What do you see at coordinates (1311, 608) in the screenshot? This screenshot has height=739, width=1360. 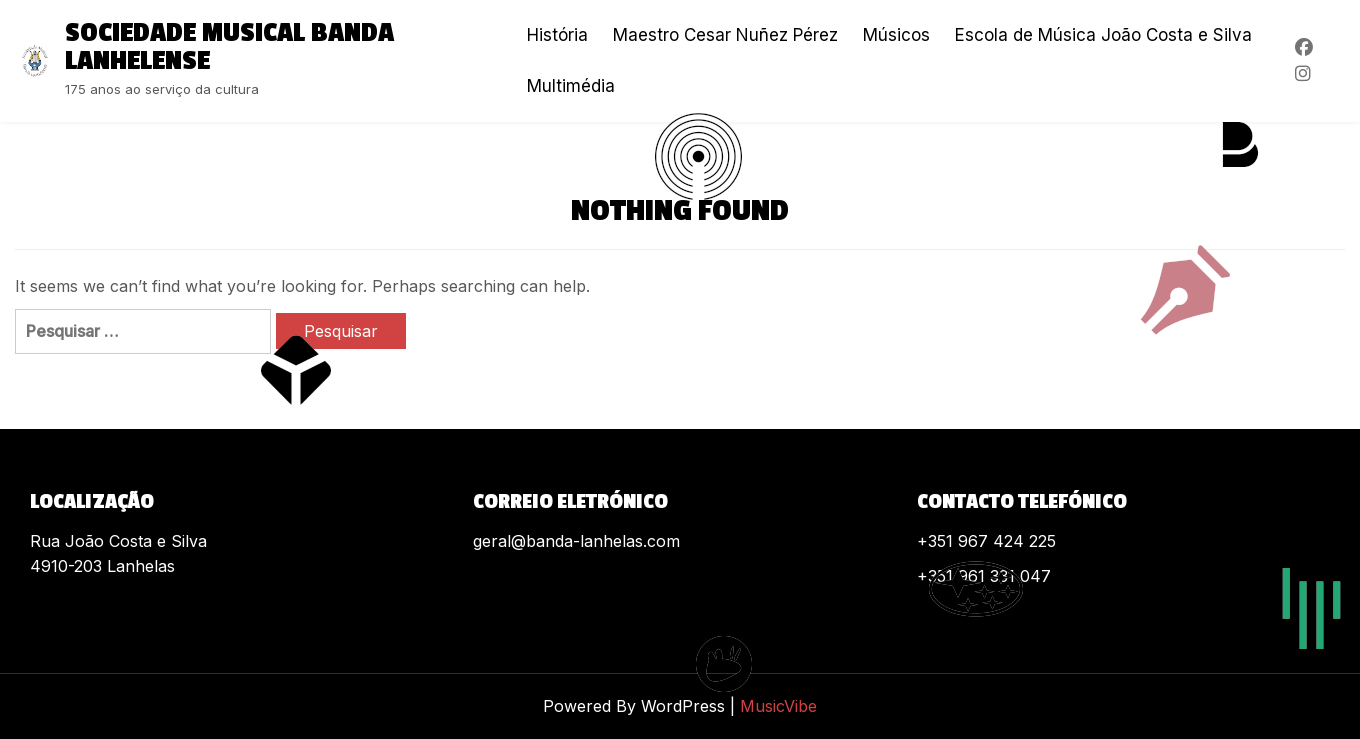 I see `open gitter chat application` at bounding box center [1311, 608].